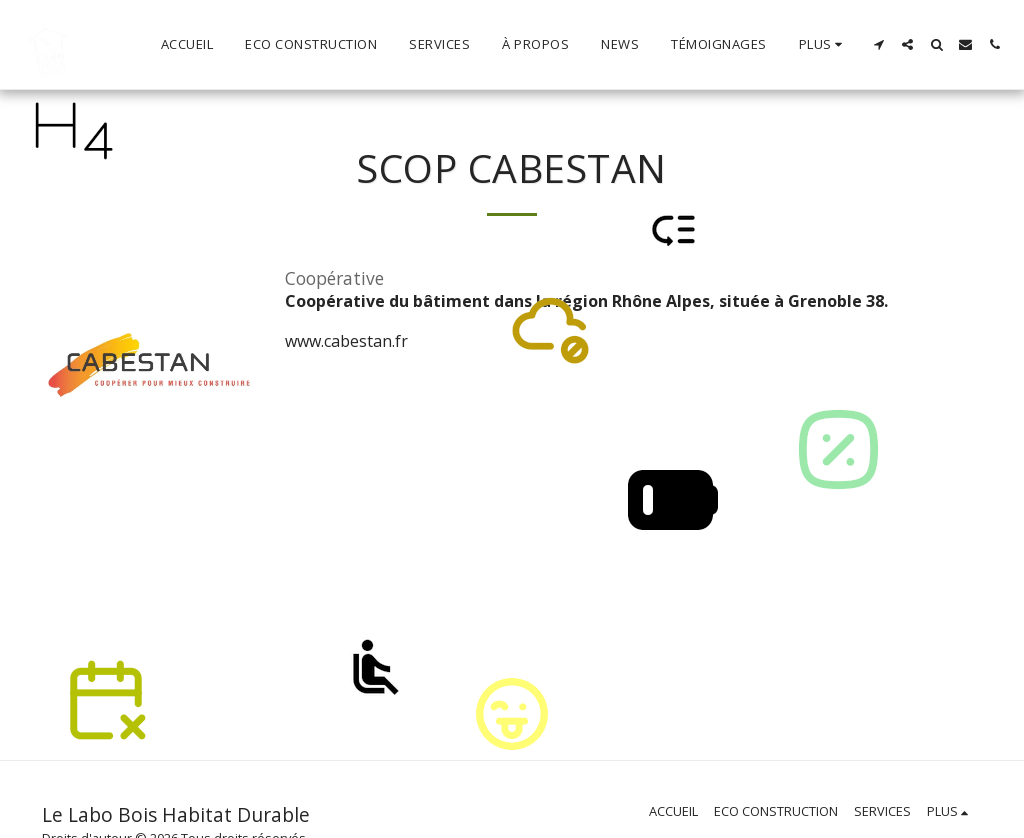 The image size is (1024, 838). What do you see at coordinates (512, 714) in the screenshot?
I see `add a playful or joking tone to a message` at bounding box center [512, 714].